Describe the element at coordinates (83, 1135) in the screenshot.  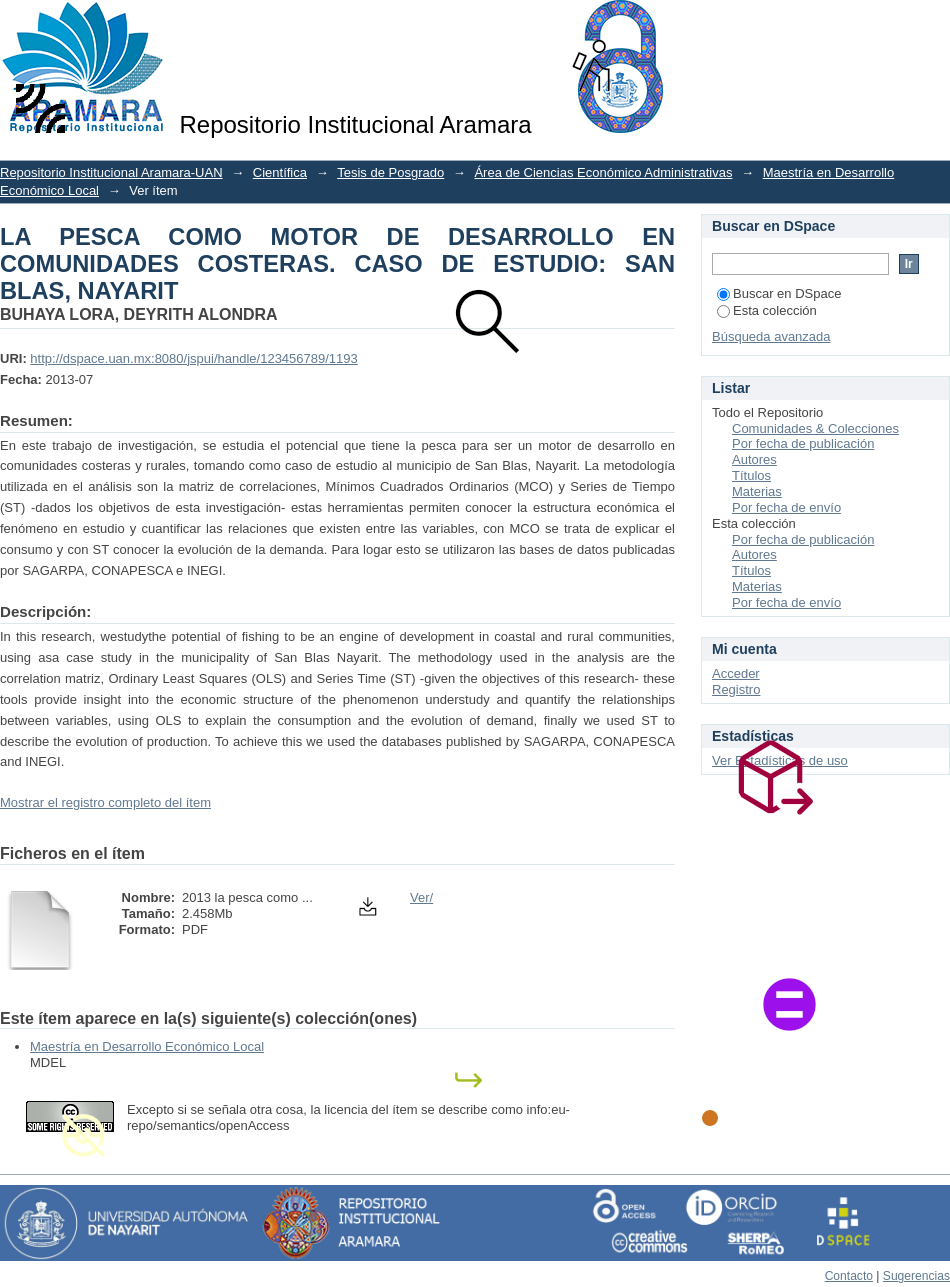
I see `disable pokémon go integration` at that location.